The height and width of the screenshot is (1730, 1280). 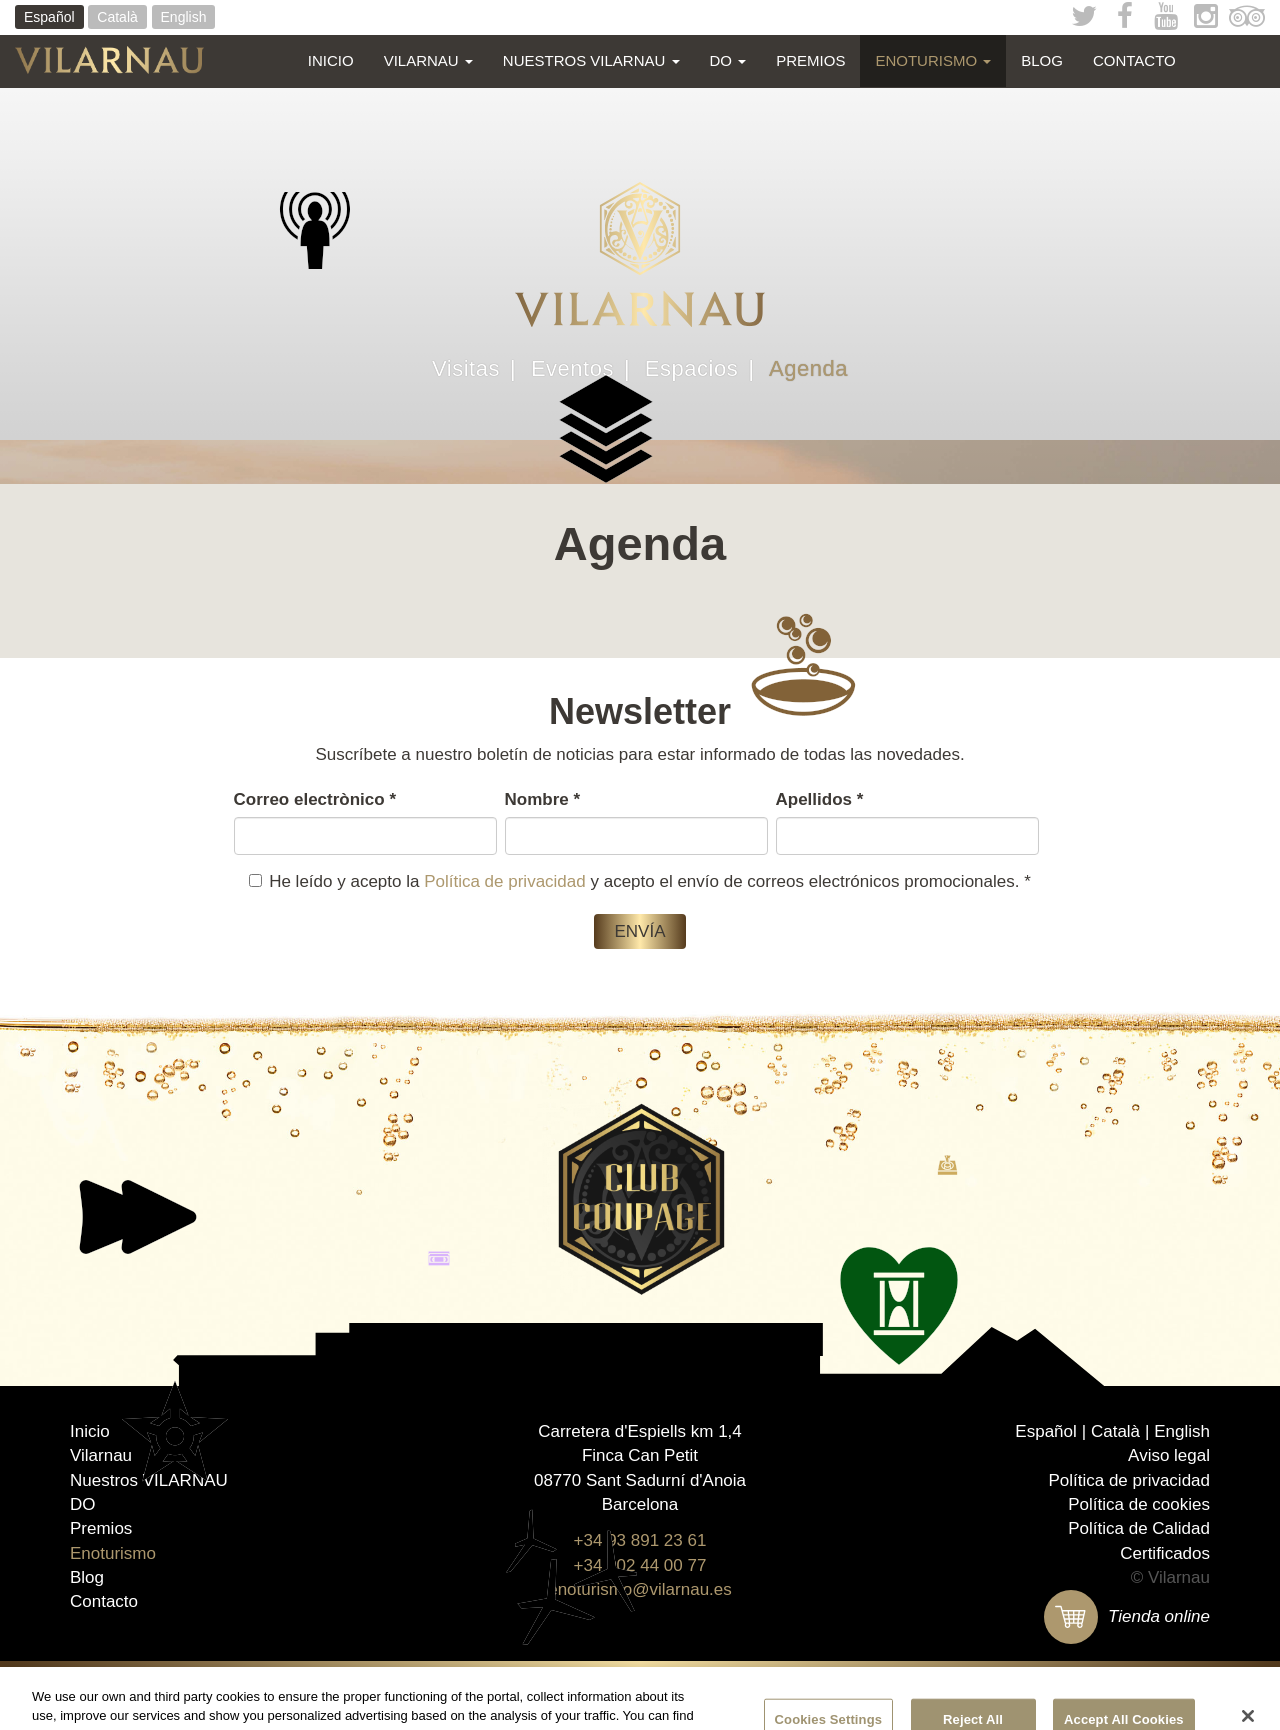 I want to click on deploy caltrops to slow enemies, so click(x=571, y=1577).